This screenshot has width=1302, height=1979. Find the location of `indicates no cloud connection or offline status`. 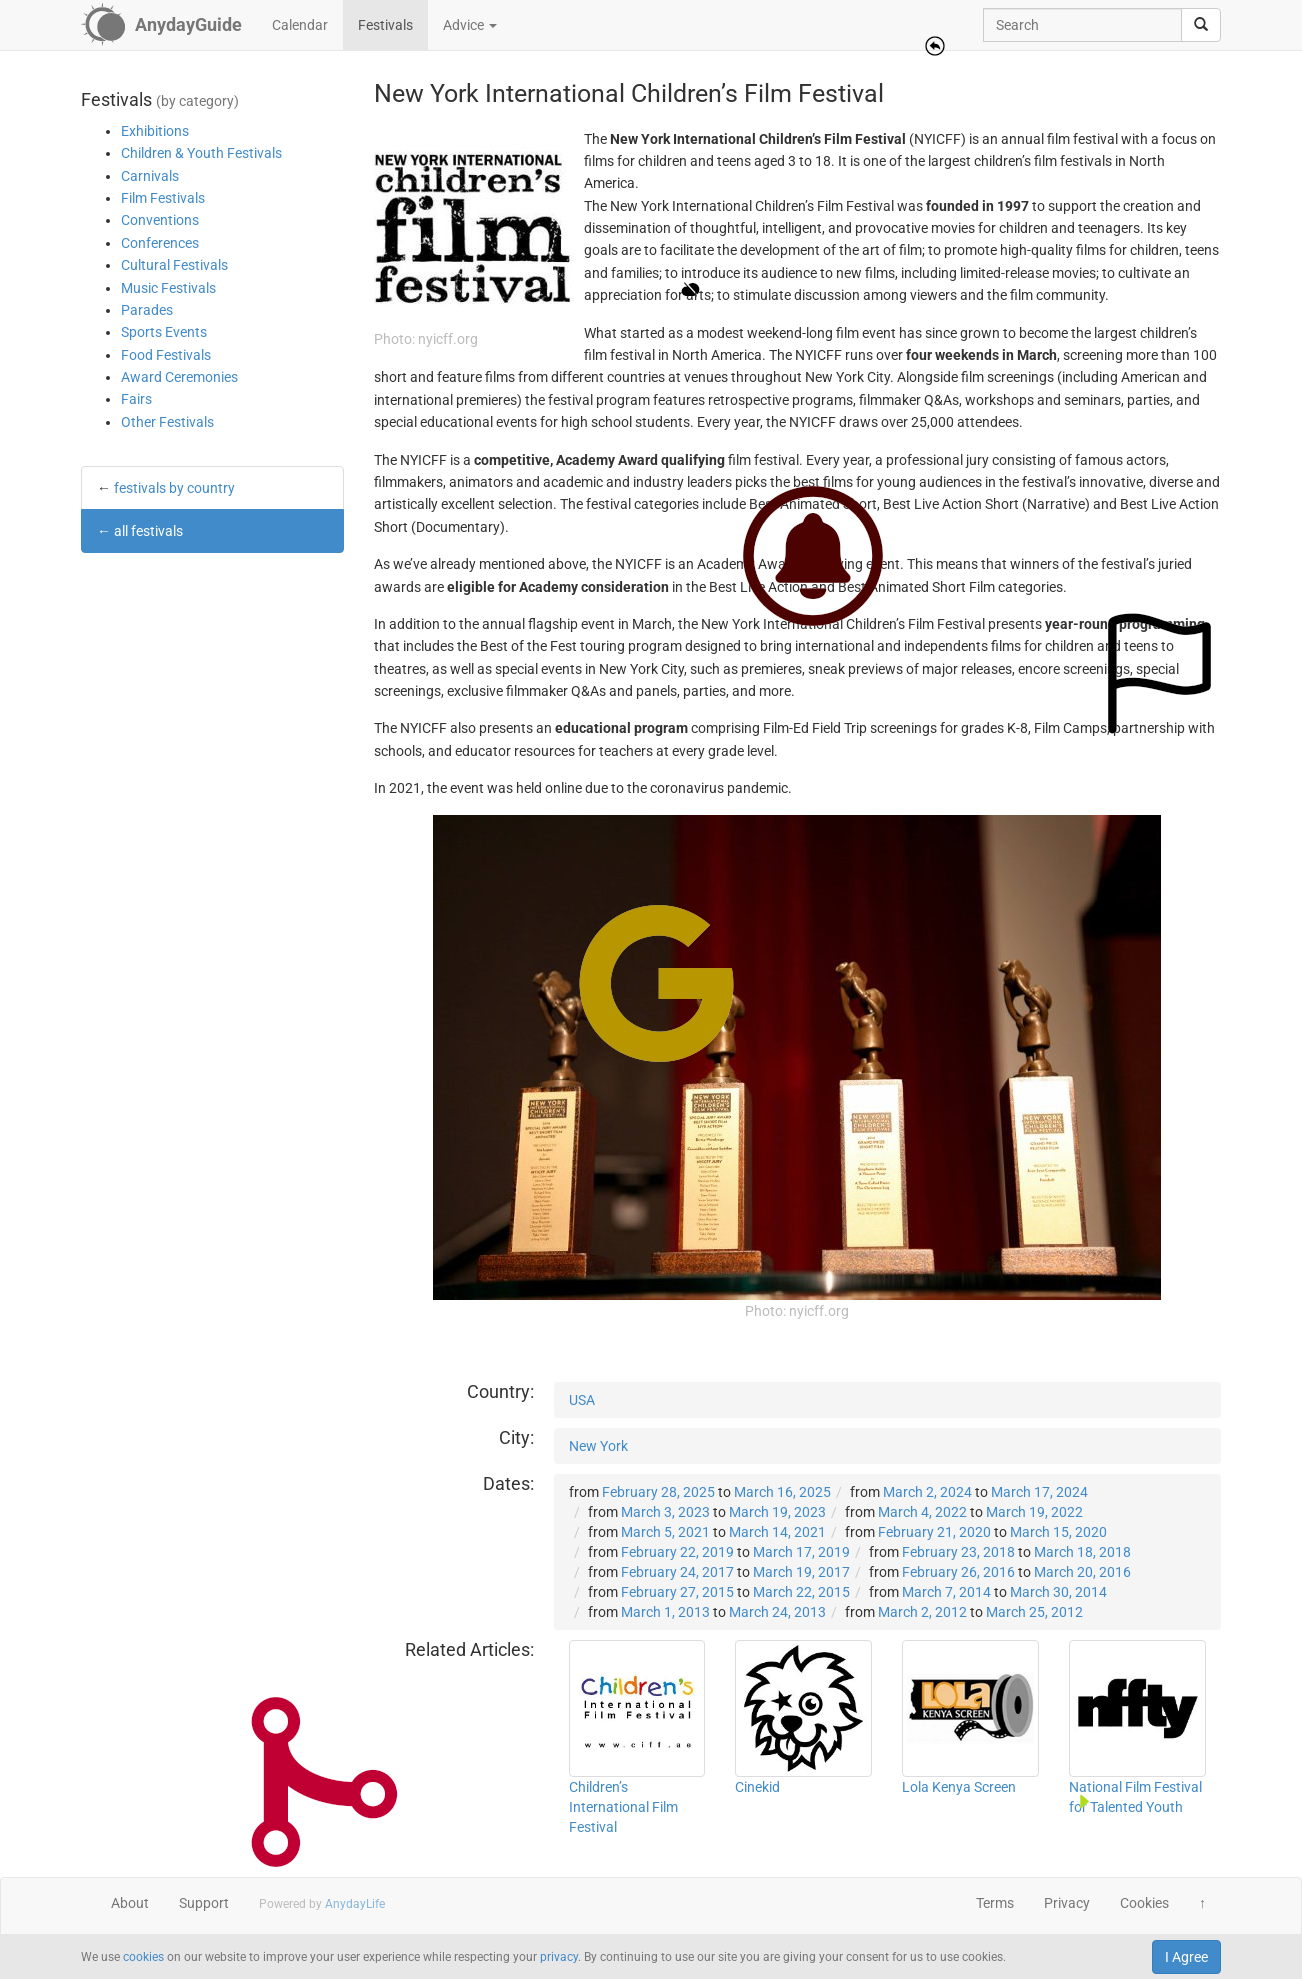

indicates no cloud connection or offline status is located at coordinates (690, 289).